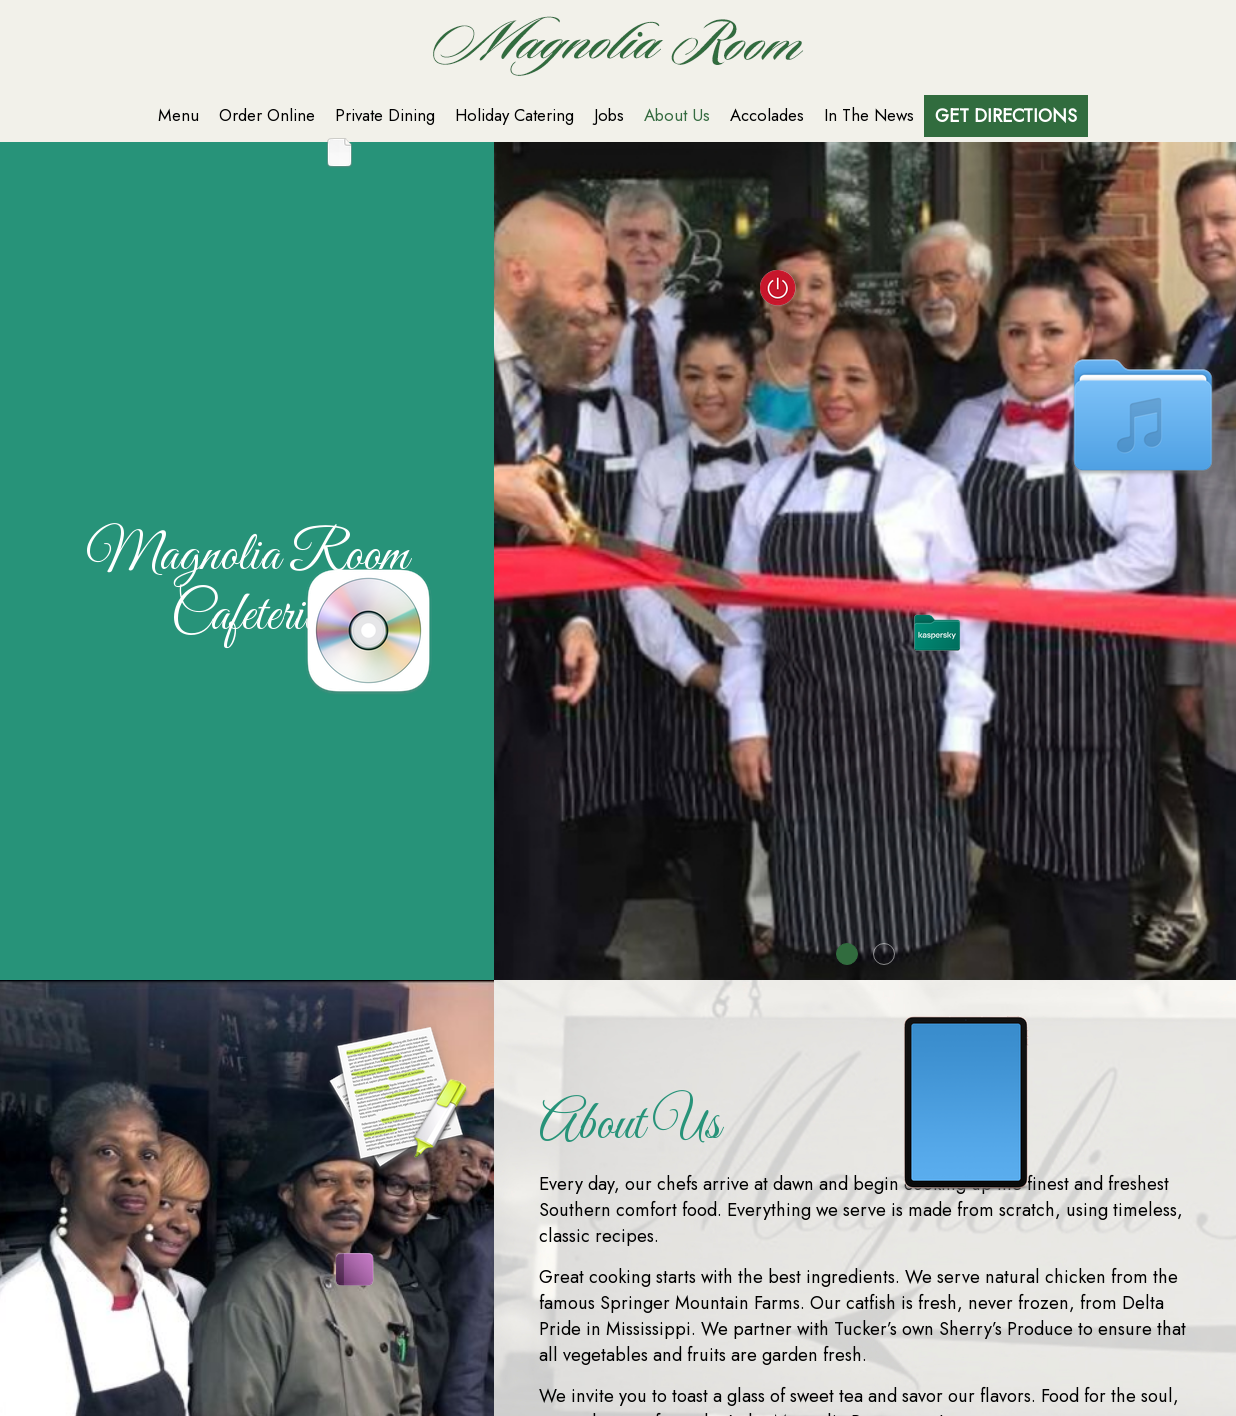 This screenshot has width=1236, height=1416. I want to click on indicates an empty or zero-byte file, so click(339, 152).